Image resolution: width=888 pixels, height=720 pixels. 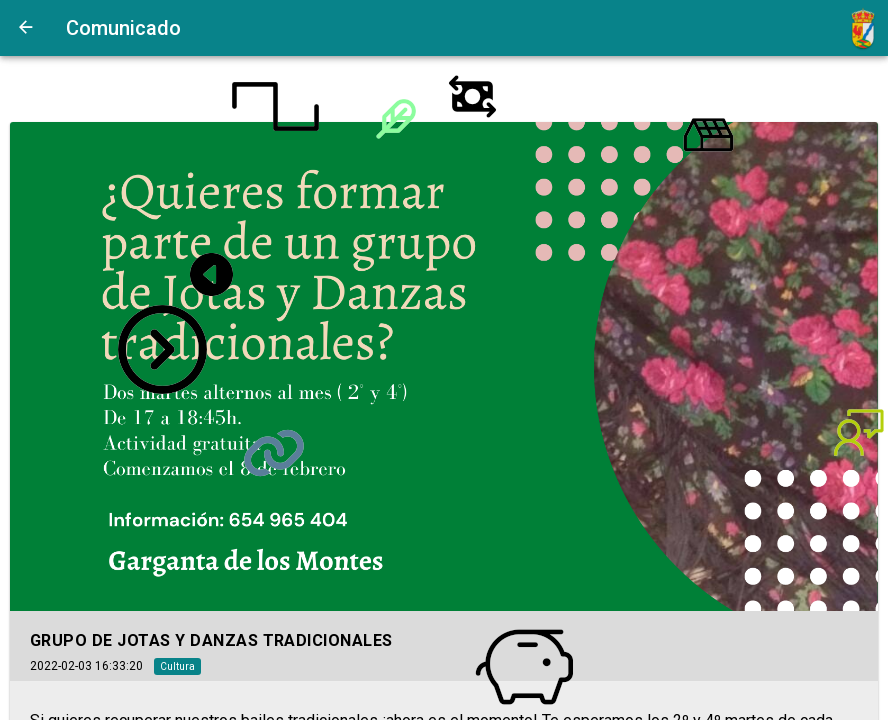 What do you see at coordinates (274, 453) in the screenshot?
I see `copy or share a link` at bounding box center [274, 453].